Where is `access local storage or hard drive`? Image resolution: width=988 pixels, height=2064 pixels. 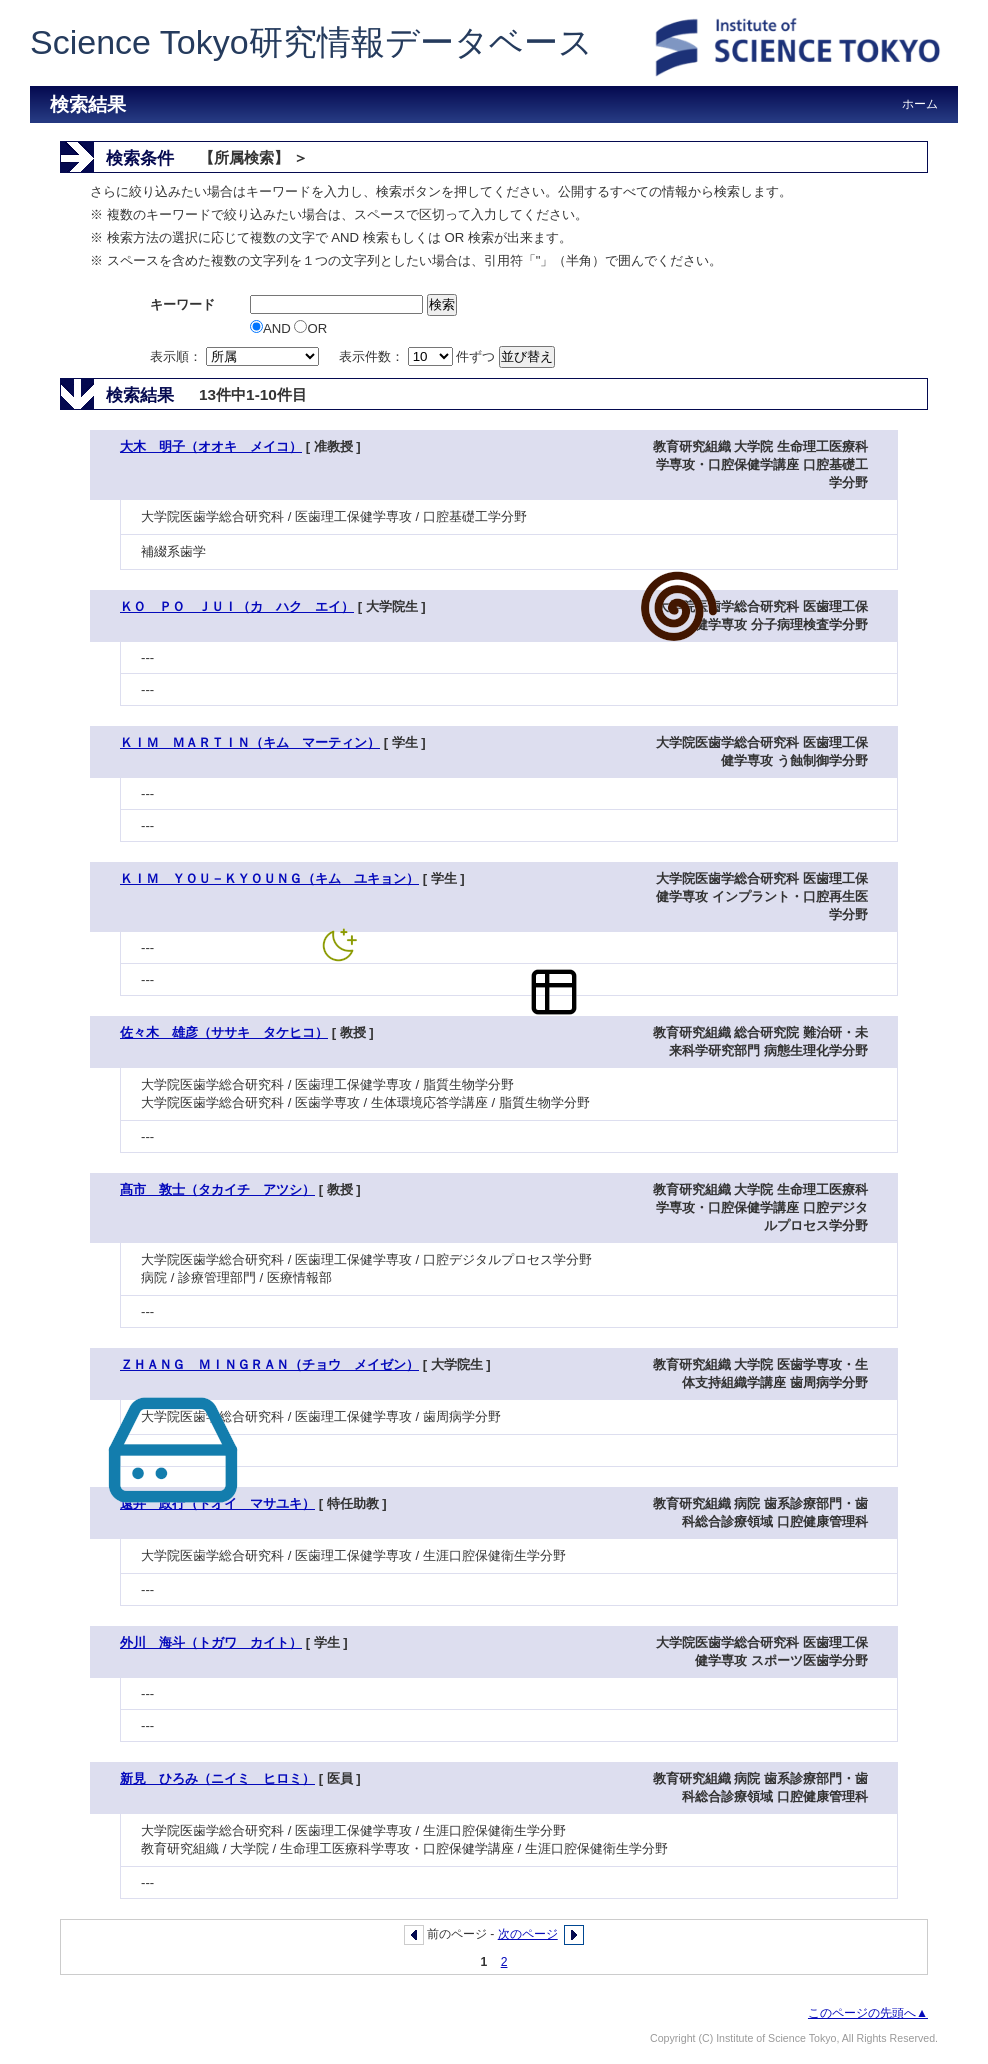
access local storage or hard drive is located at coordinates (173, 1450).